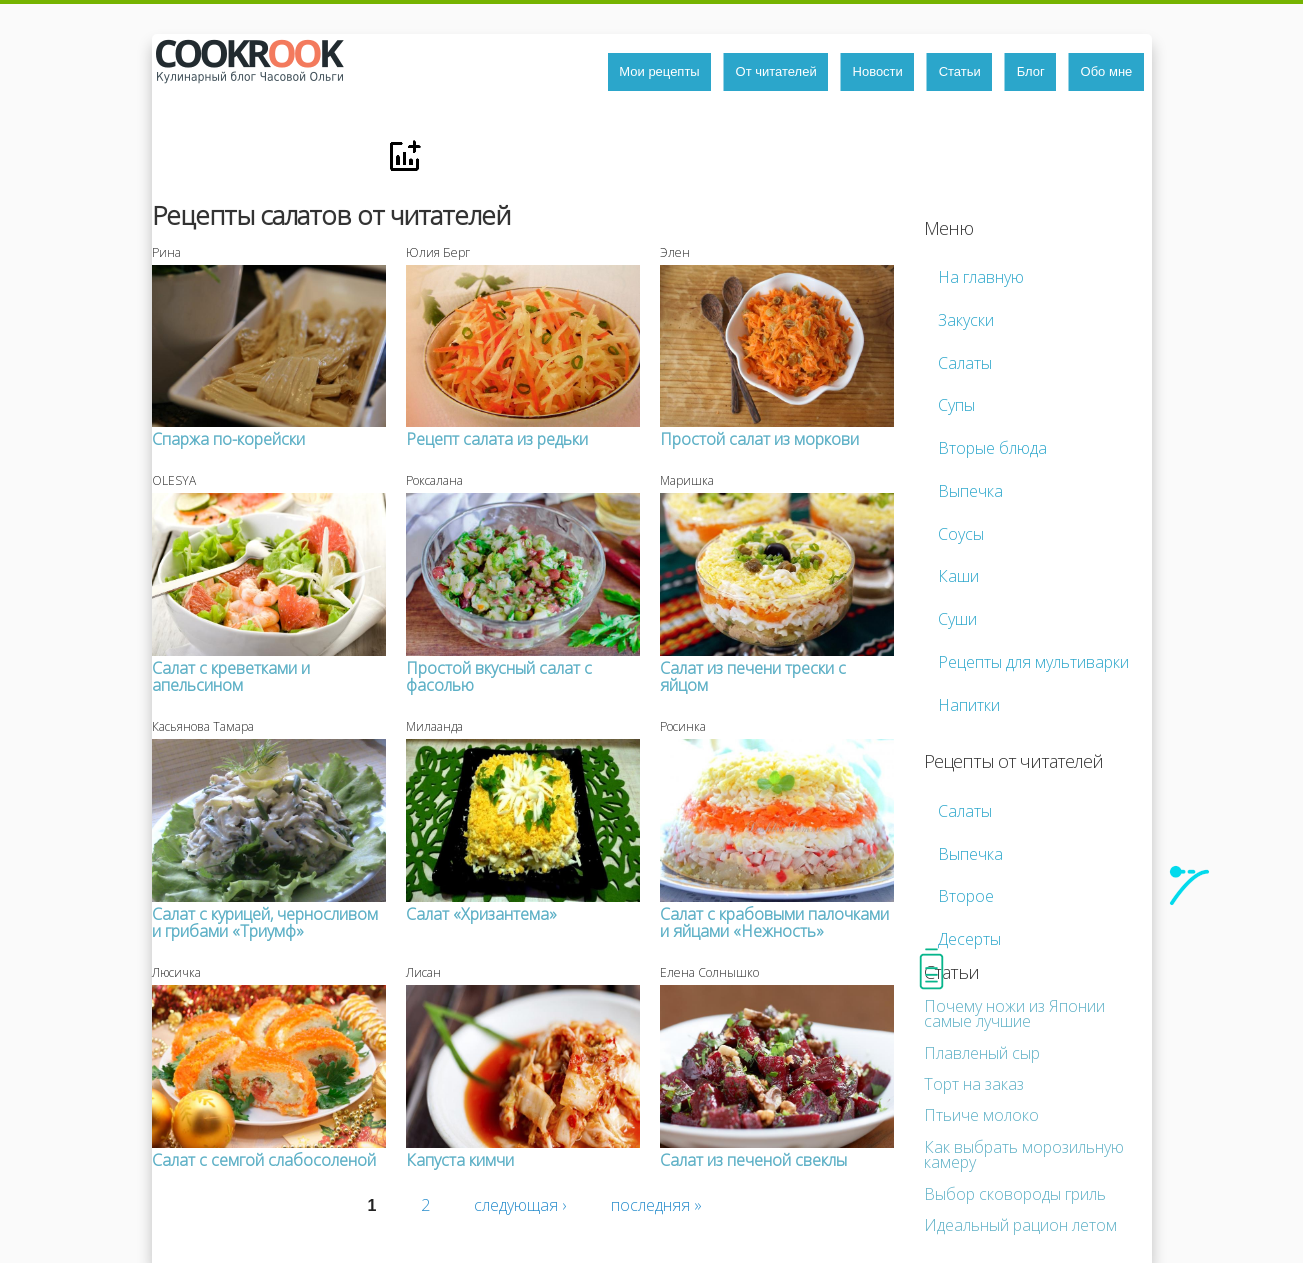 Image resolution: width=1303 pixels, height=1263 pixels. I want to click on indicates high battery level, so click(931, 969).